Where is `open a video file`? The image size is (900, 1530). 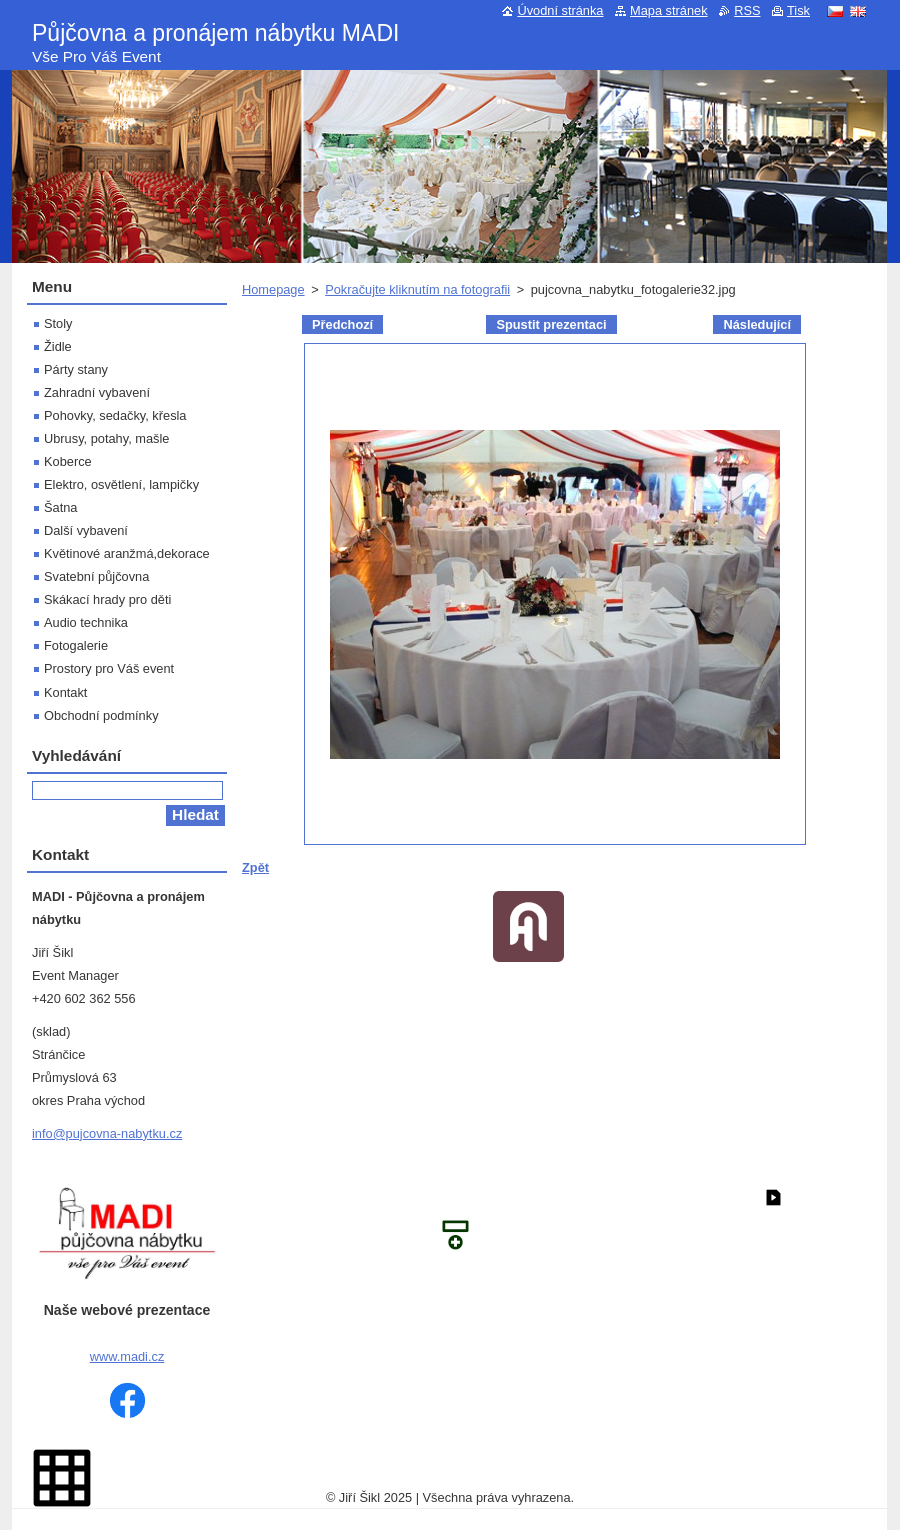 open a video file is located at coordinates (773, 1197).